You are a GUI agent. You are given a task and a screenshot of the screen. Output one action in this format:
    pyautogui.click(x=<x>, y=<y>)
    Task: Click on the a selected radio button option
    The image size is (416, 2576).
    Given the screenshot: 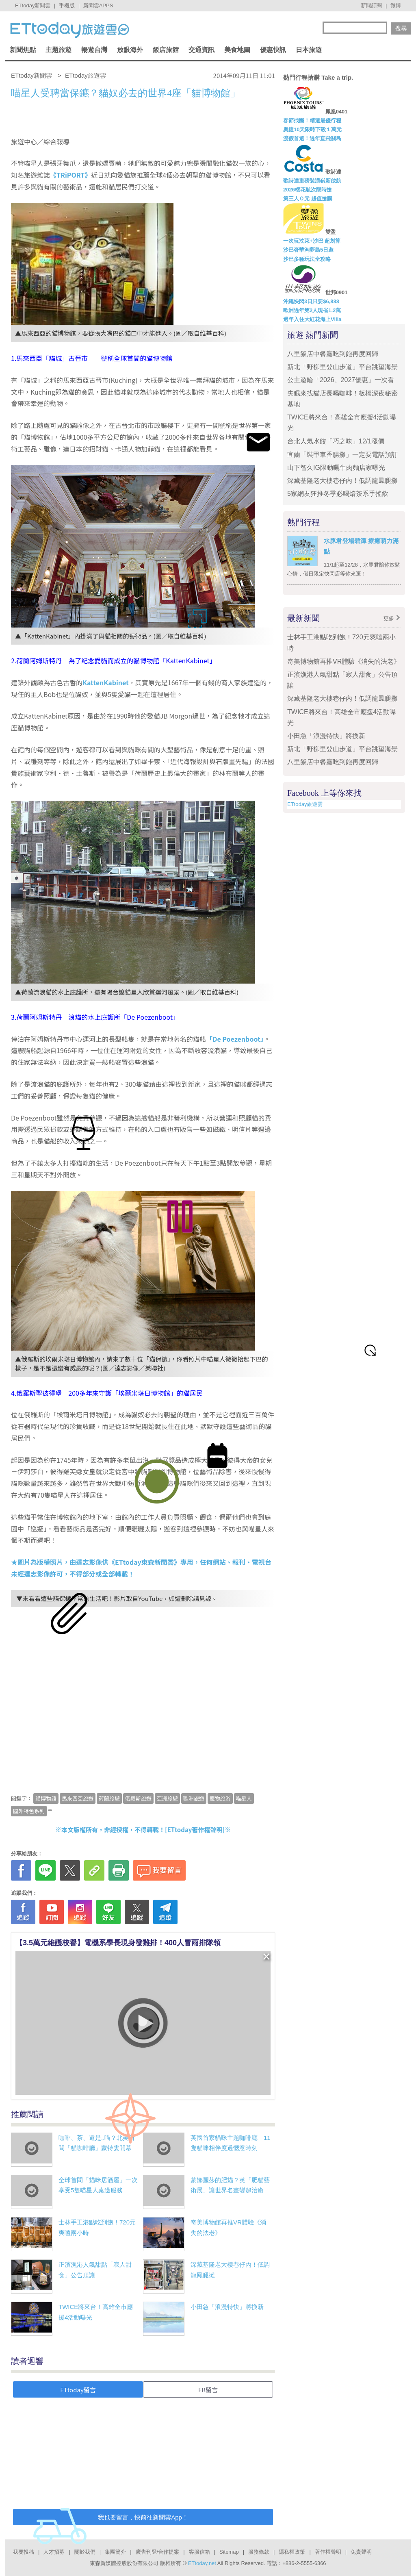 What is the action you would take?
    pyautogui.click(x=157, y=1481)
    